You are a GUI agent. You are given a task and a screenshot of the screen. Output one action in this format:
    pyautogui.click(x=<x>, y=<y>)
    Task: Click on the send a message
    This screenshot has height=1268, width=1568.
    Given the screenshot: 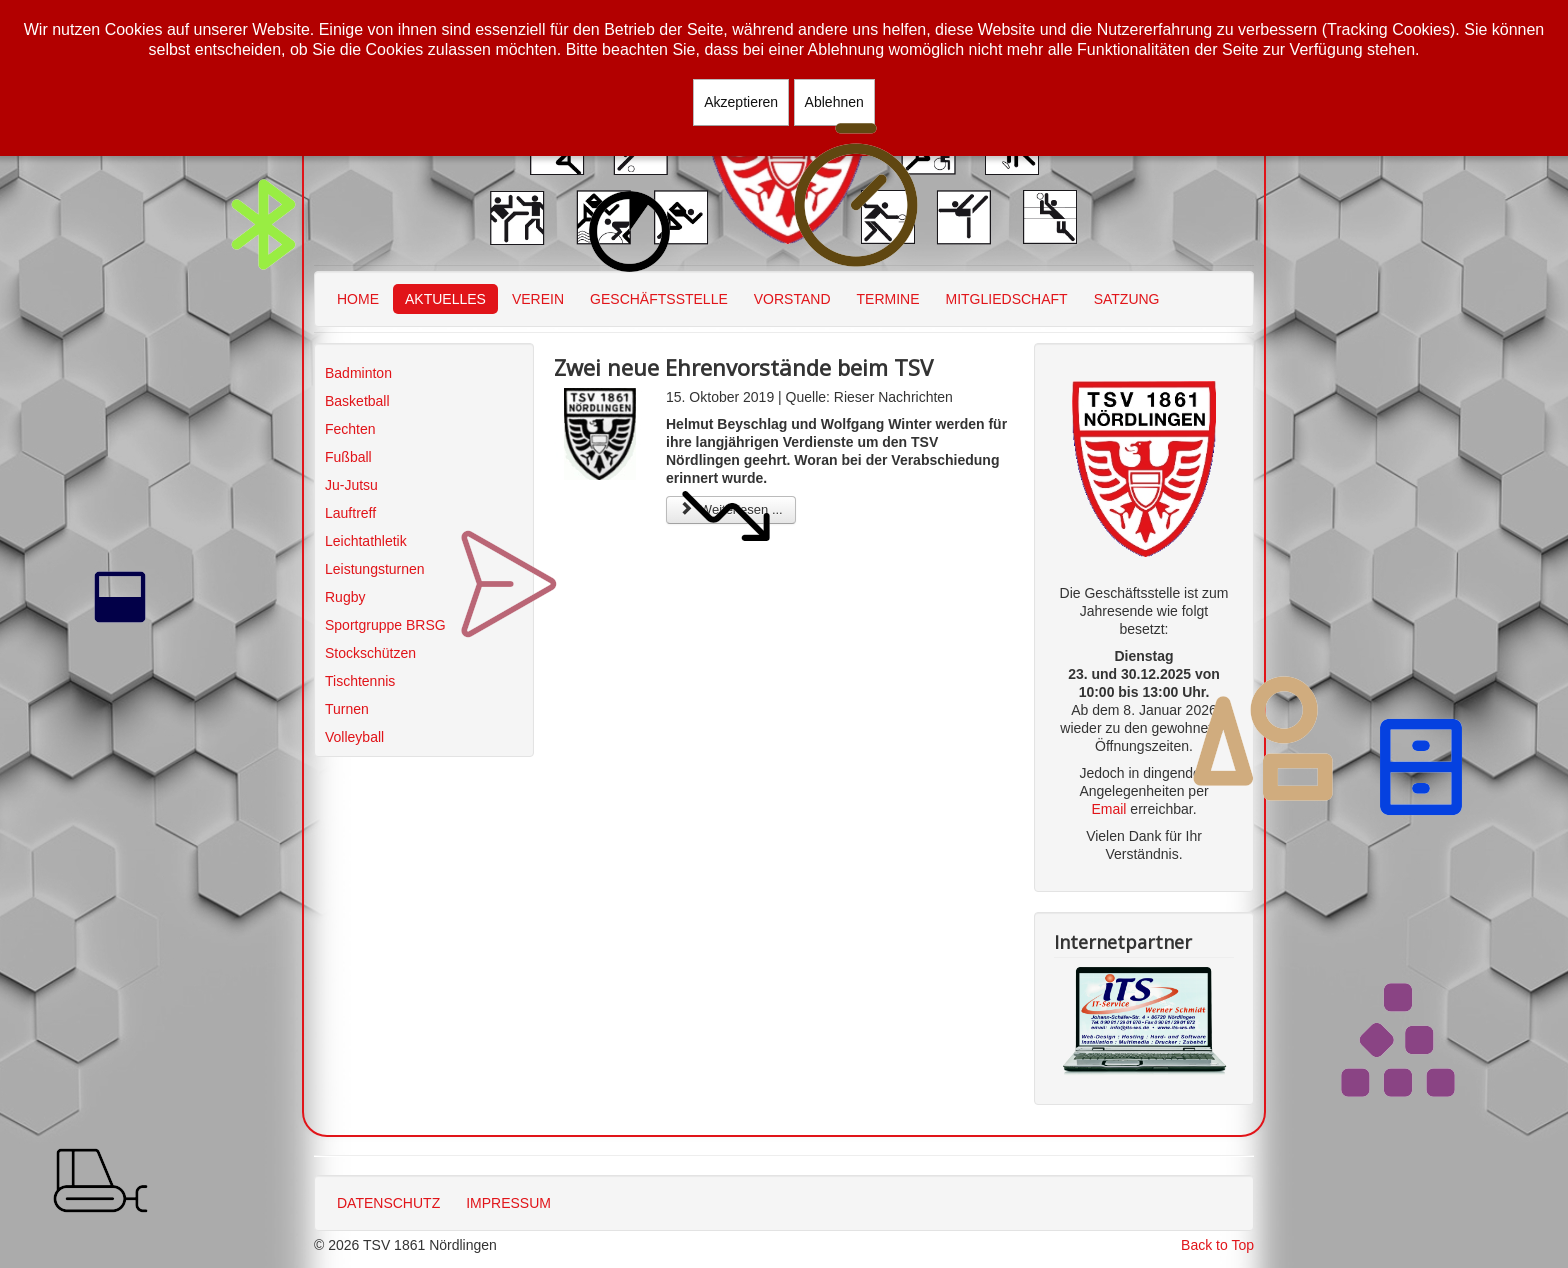 What is the action you would take?
    pyautogui.click(x=503, y=584)
    